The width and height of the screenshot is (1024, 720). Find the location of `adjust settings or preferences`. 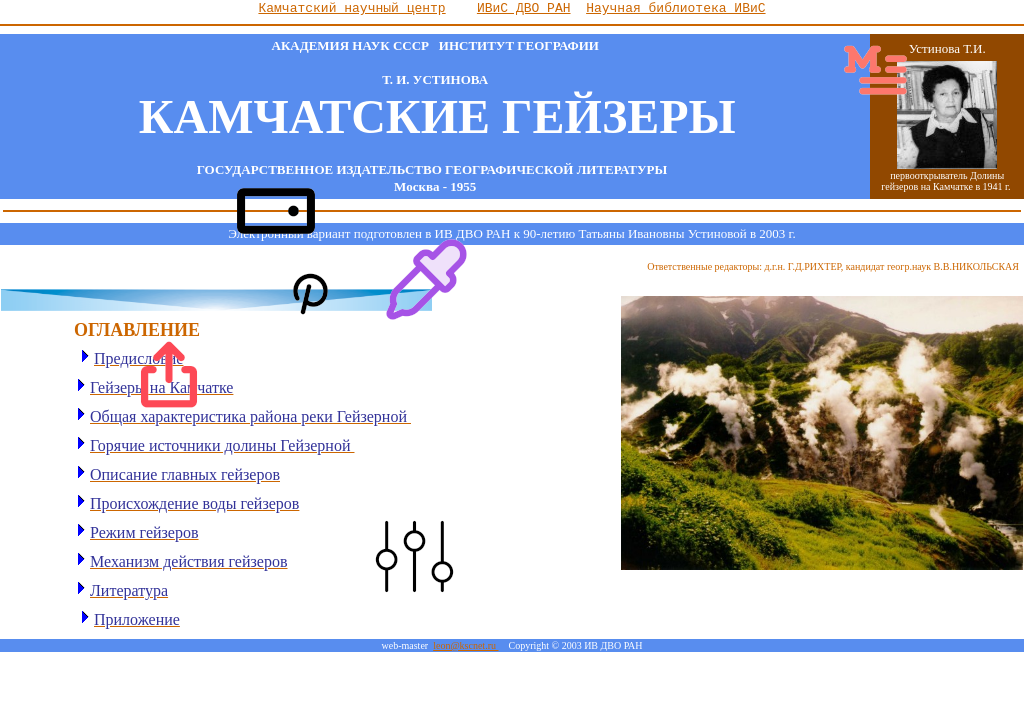

adjust settings or preferences is located at coordinates (414, 556).